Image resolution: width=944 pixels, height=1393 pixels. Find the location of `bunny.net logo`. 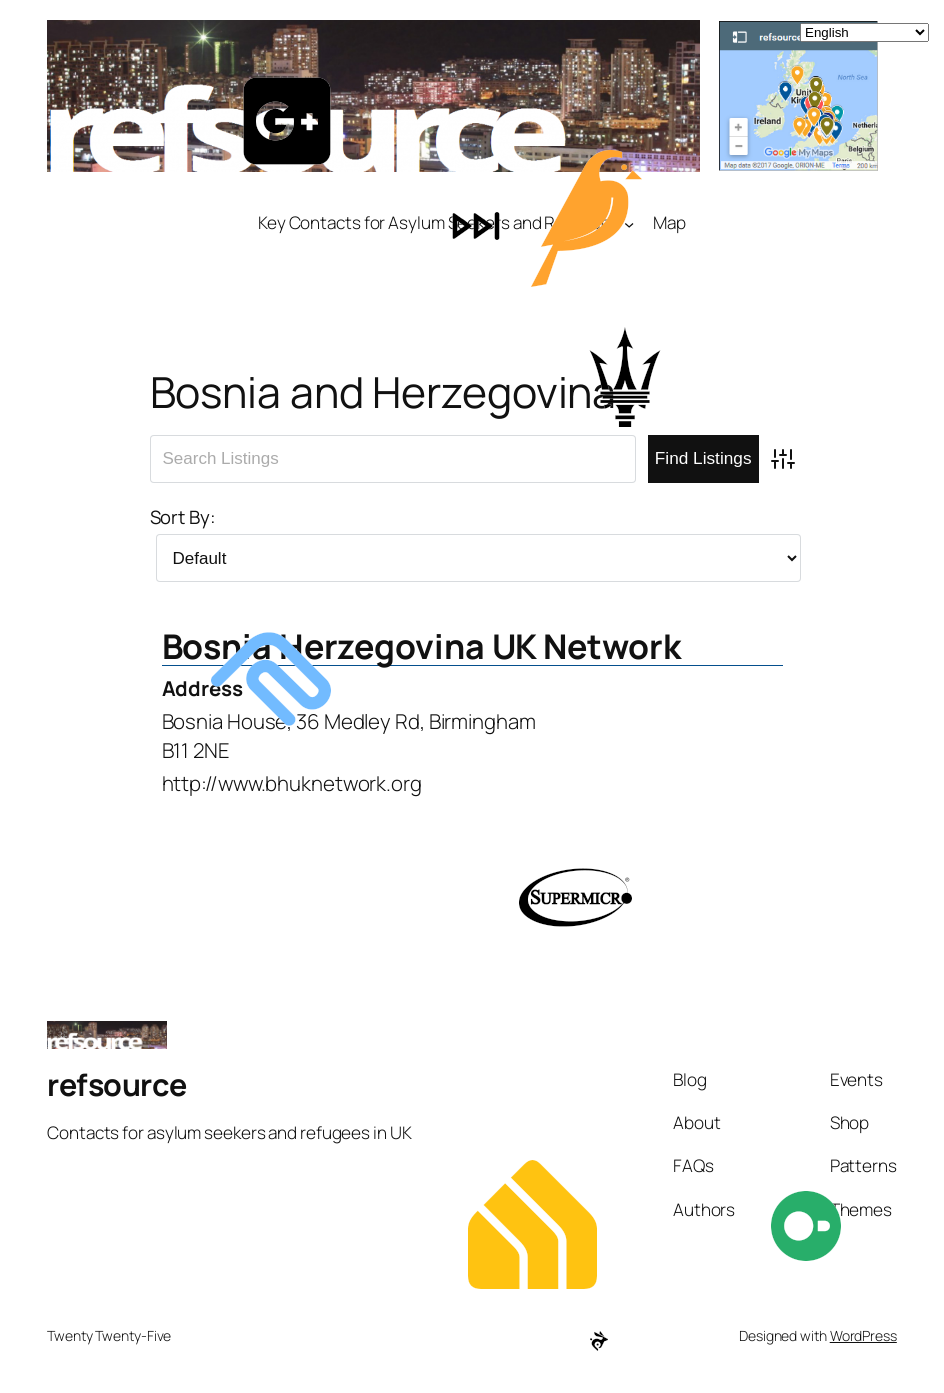

bunny.net logo is located at coordinates (599, 1341).